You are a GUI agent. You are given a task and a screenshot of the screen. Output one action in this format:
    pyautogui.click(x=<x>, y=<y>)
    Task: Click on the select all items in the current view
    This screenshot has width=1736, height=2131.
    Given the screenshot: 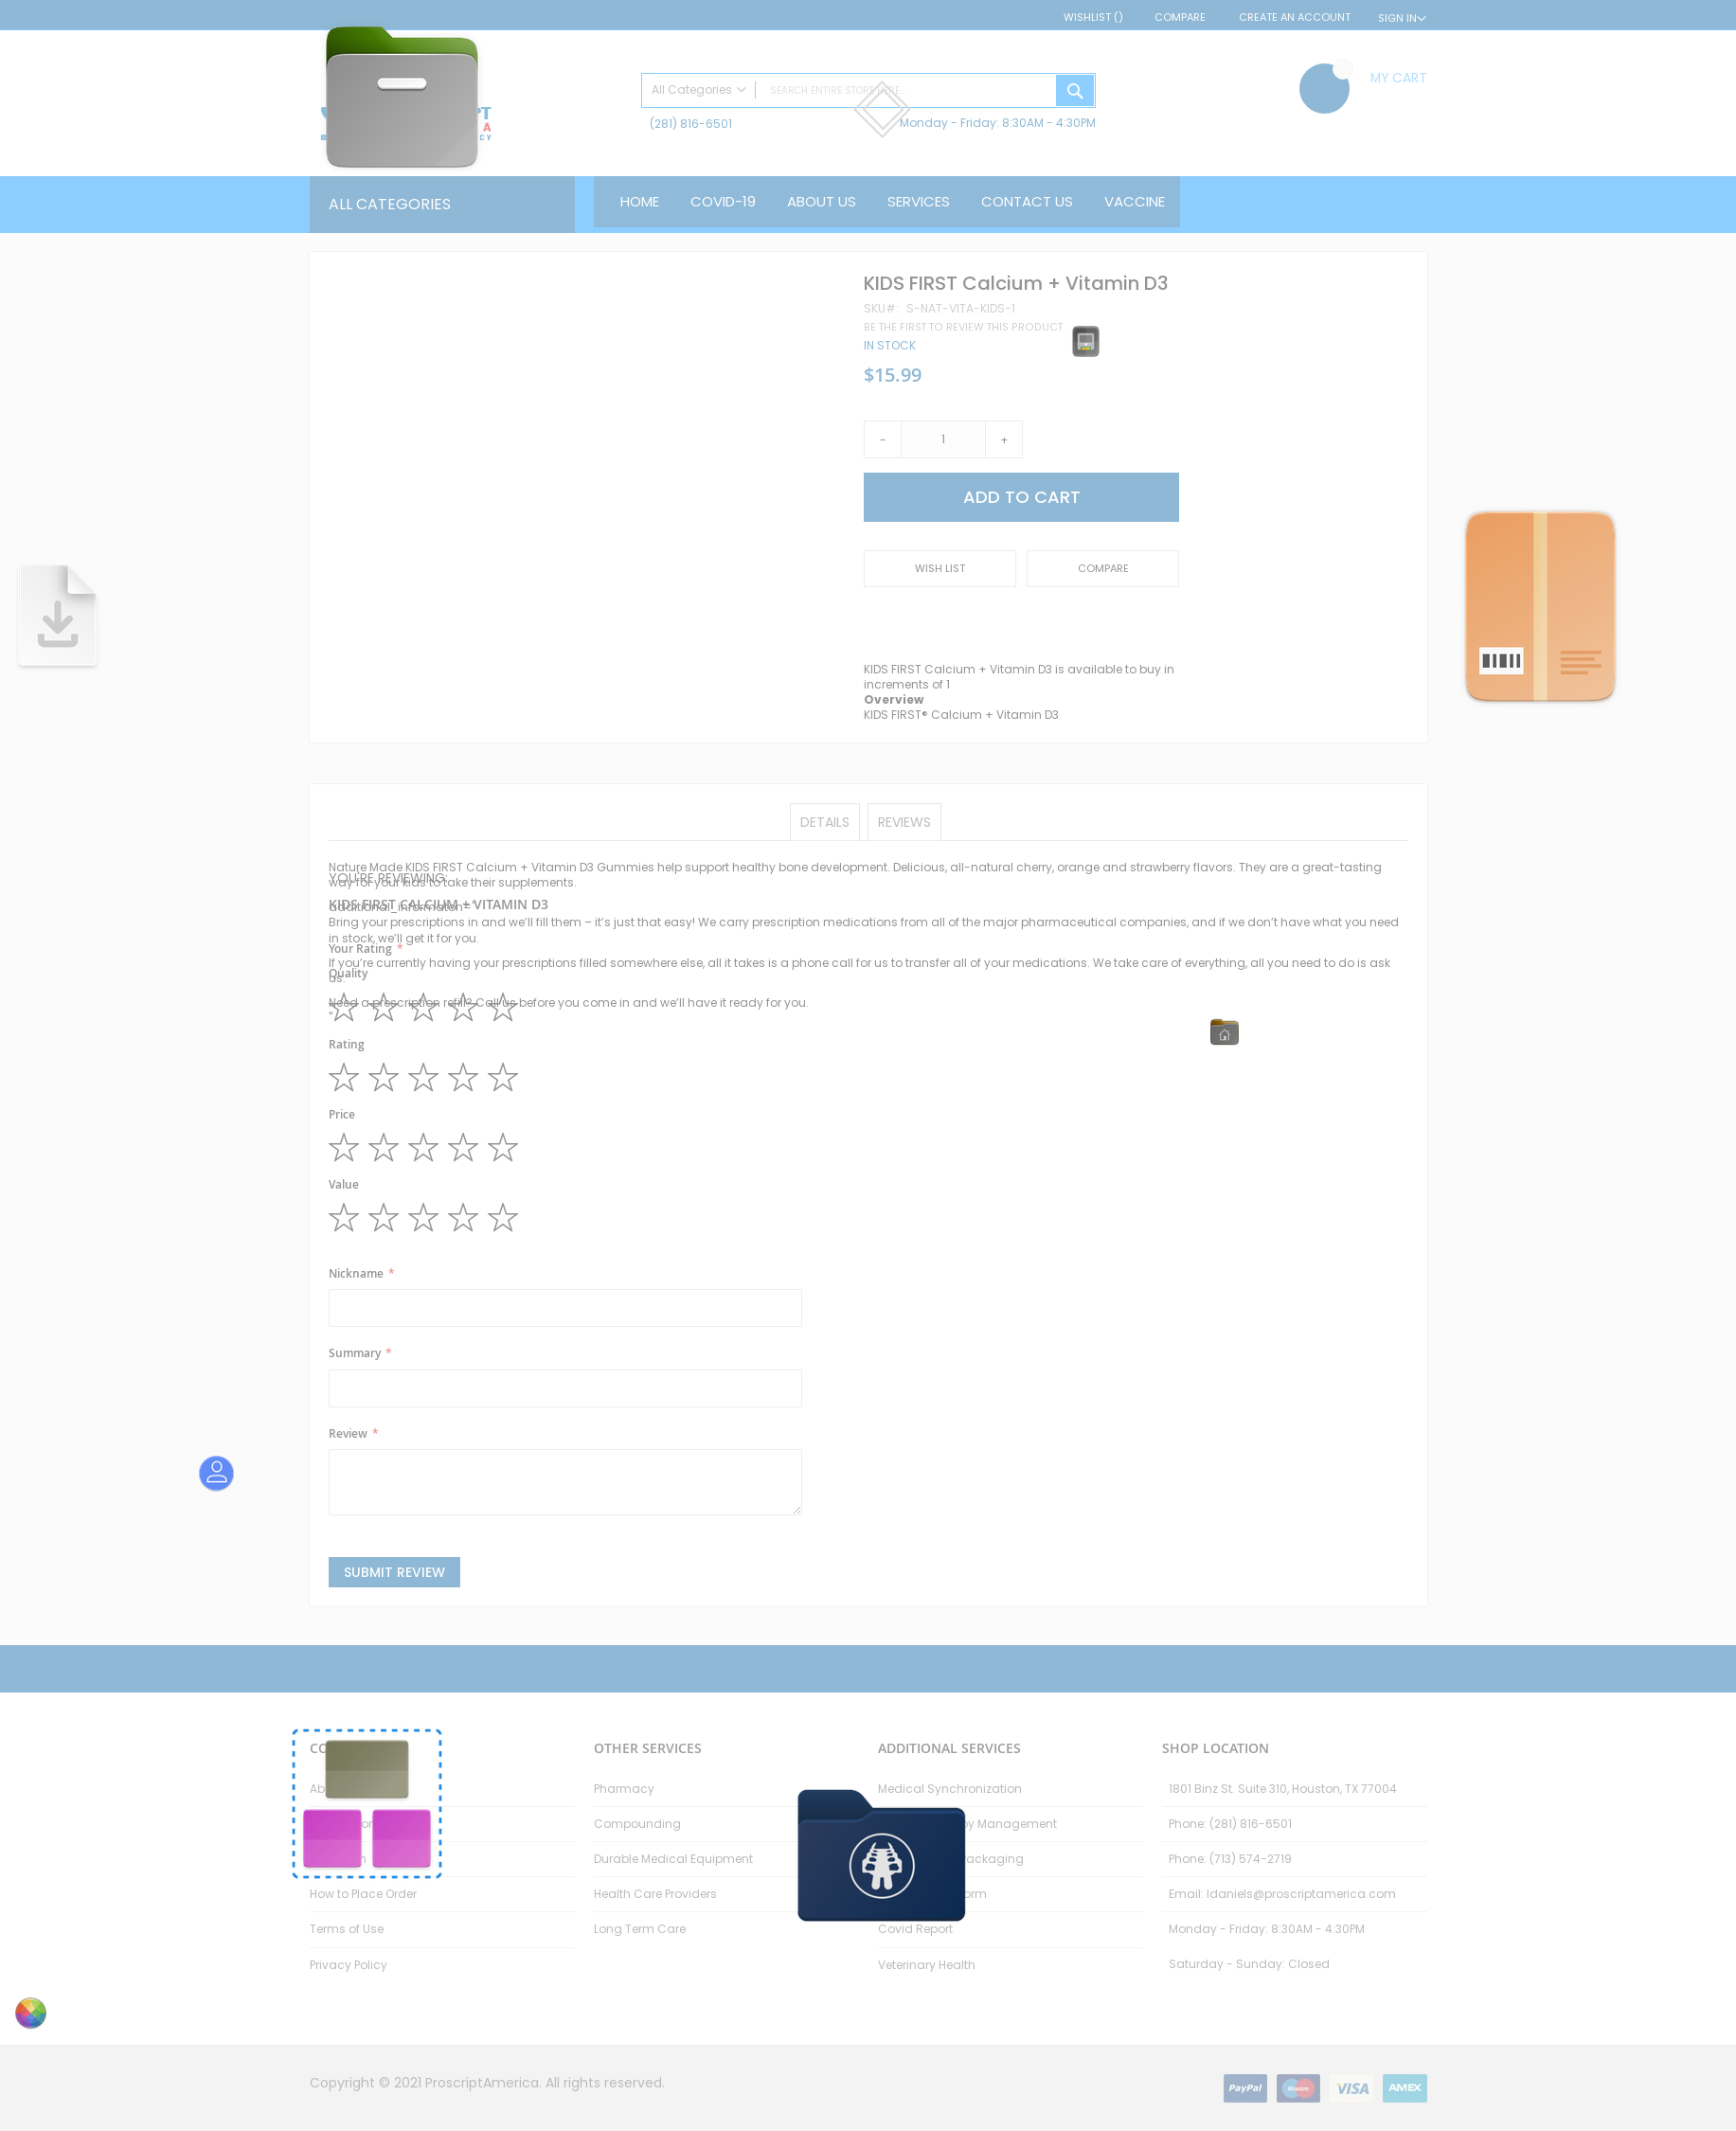 What is the action you would take?
    pyautogui.click(x=367, y=1803)
    